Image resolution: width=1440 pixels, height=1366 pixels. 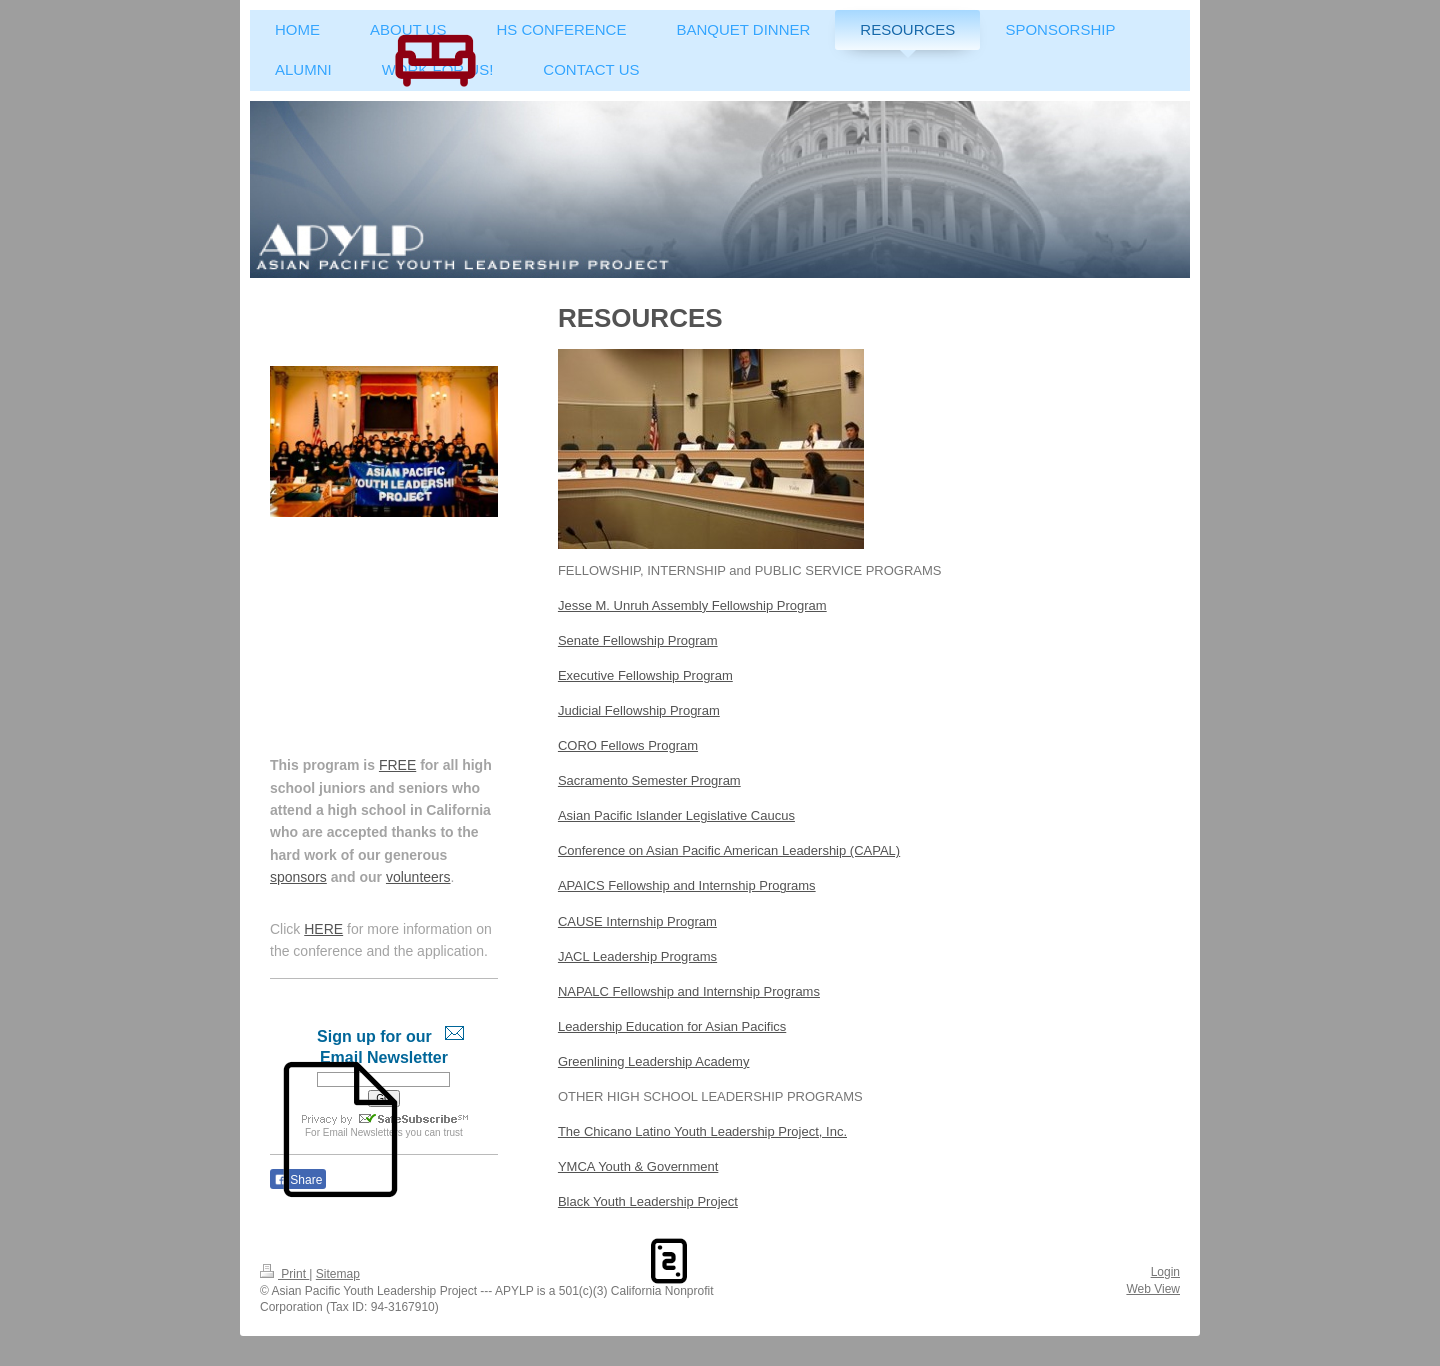 What do you see at coordinates (340, 1129) in the screenshot?
I see `view or open a file` at bounding box center [340, 1129].